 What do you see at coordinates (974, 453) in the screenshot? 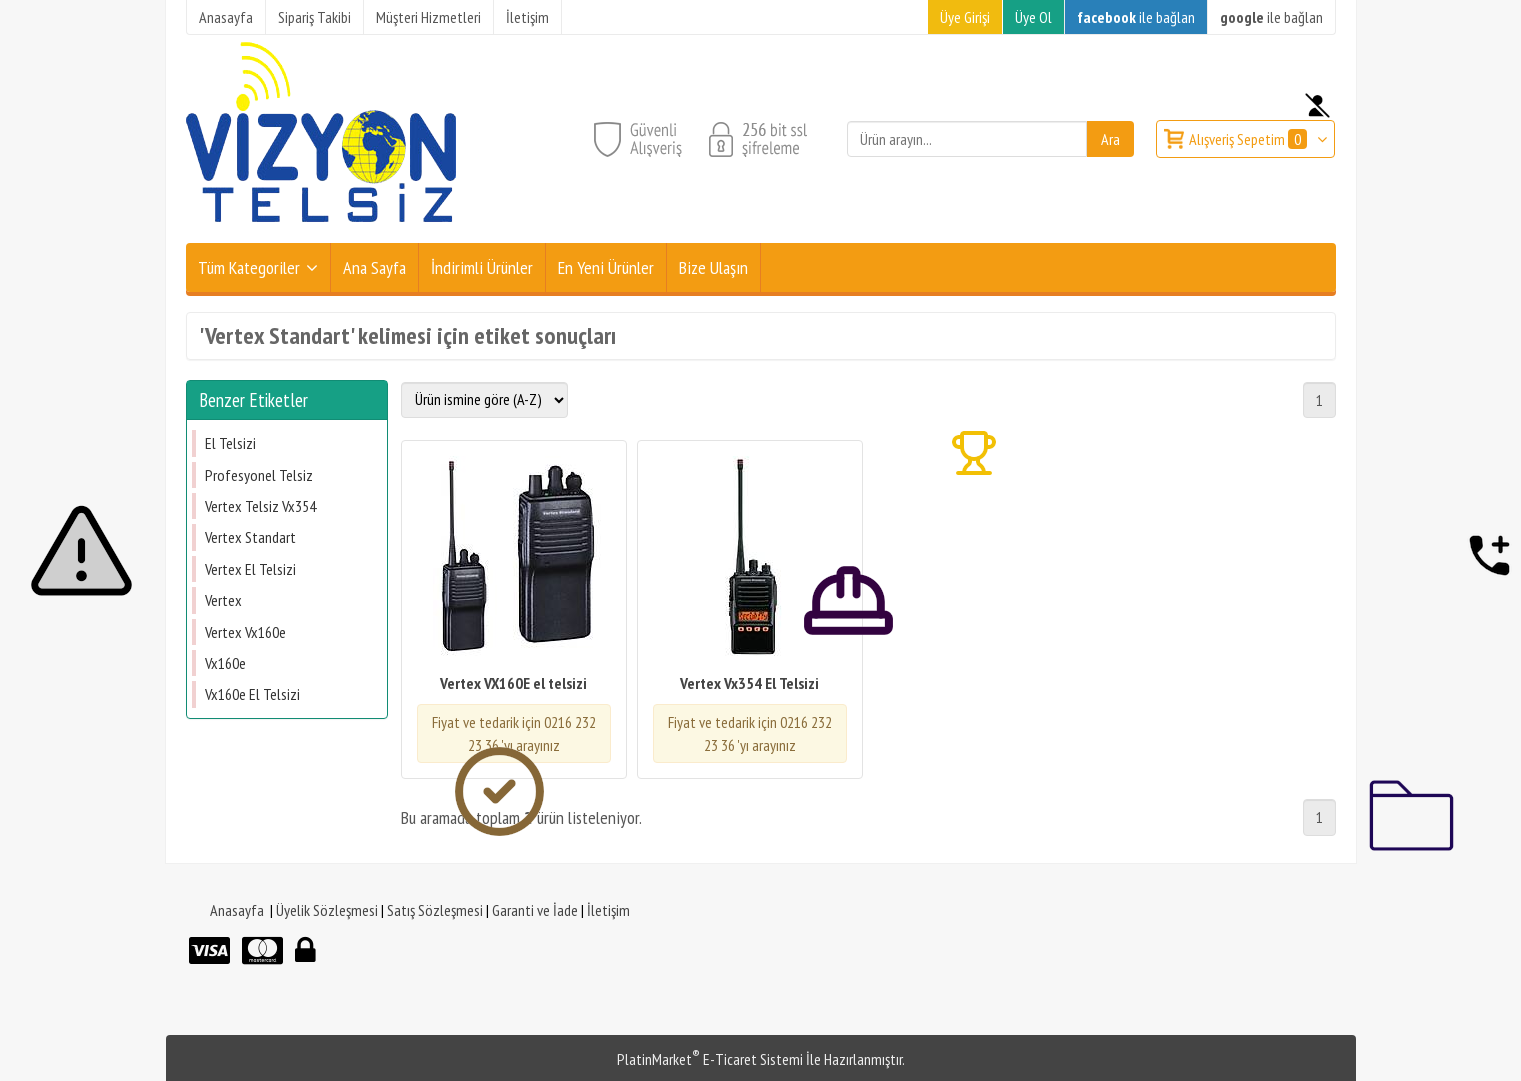
I see `view achievements or awards` at bounding box center [974, 453].